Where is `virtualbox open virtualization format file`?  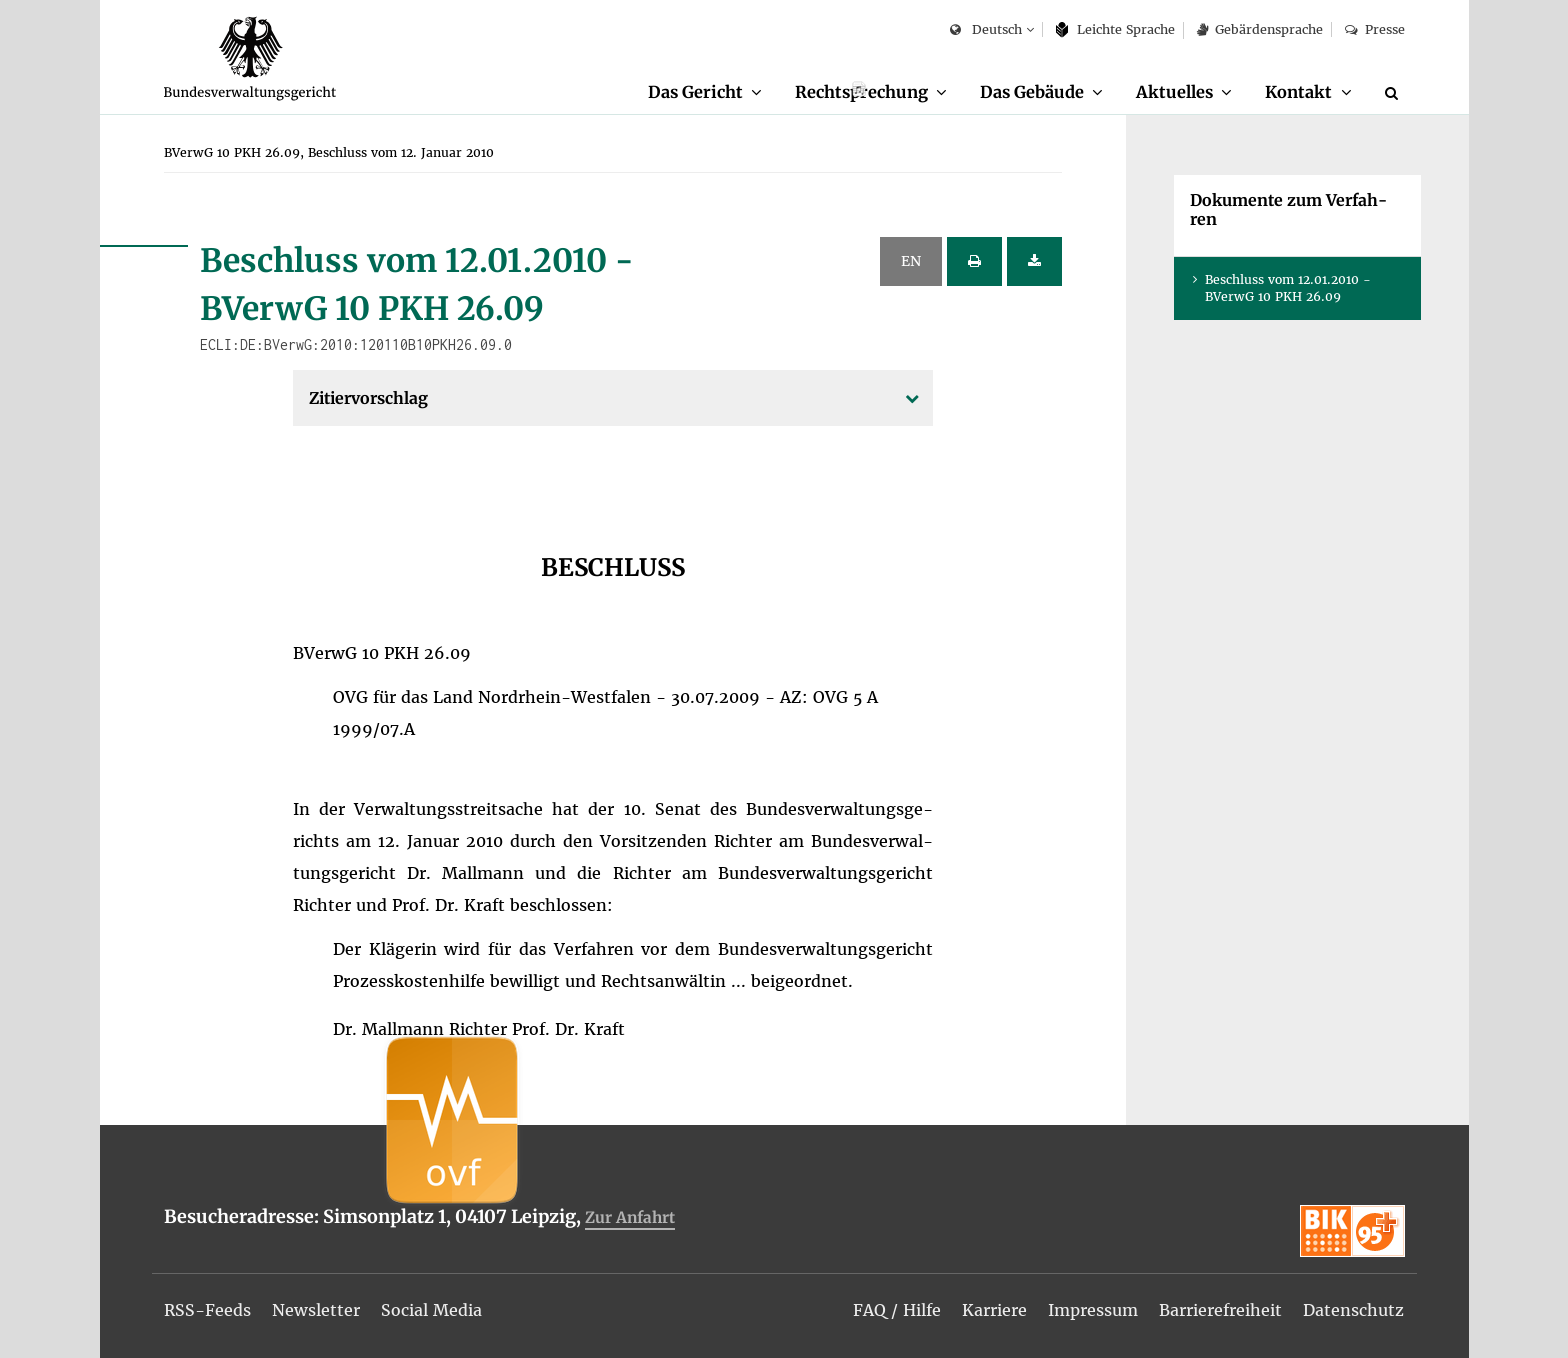
virtualbox open virtualization format file is located at coordinates (452, 1120).